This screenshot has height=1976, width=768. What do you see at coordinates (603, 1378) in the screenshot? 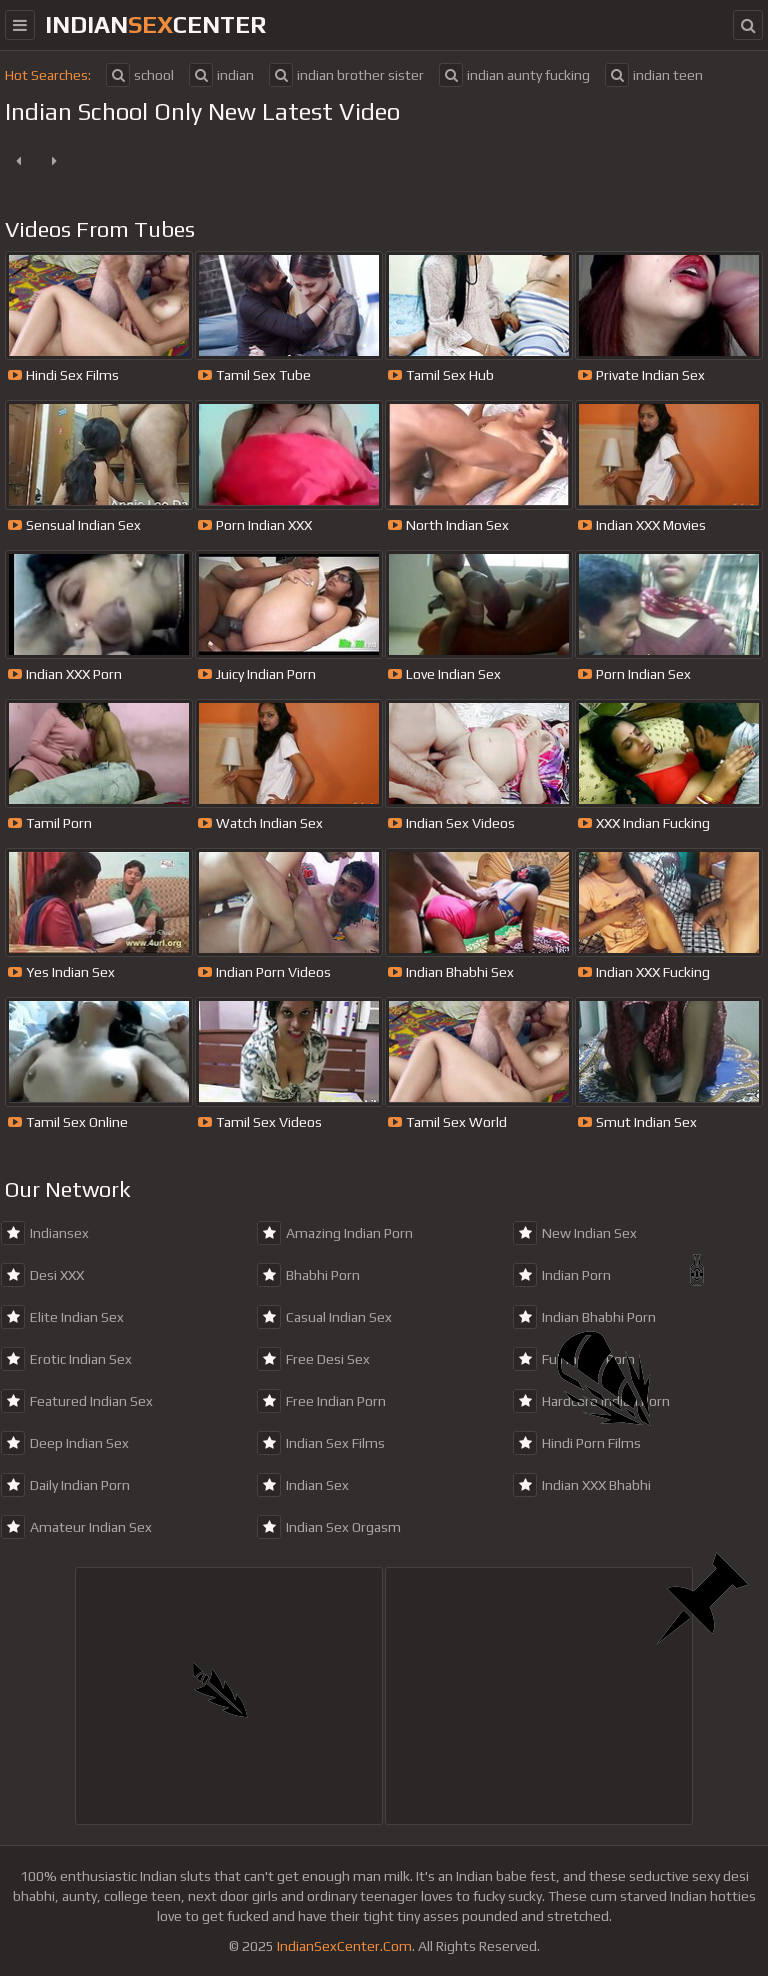
I see `drill tool or equipment icon` at bounding box center [603, 1378].